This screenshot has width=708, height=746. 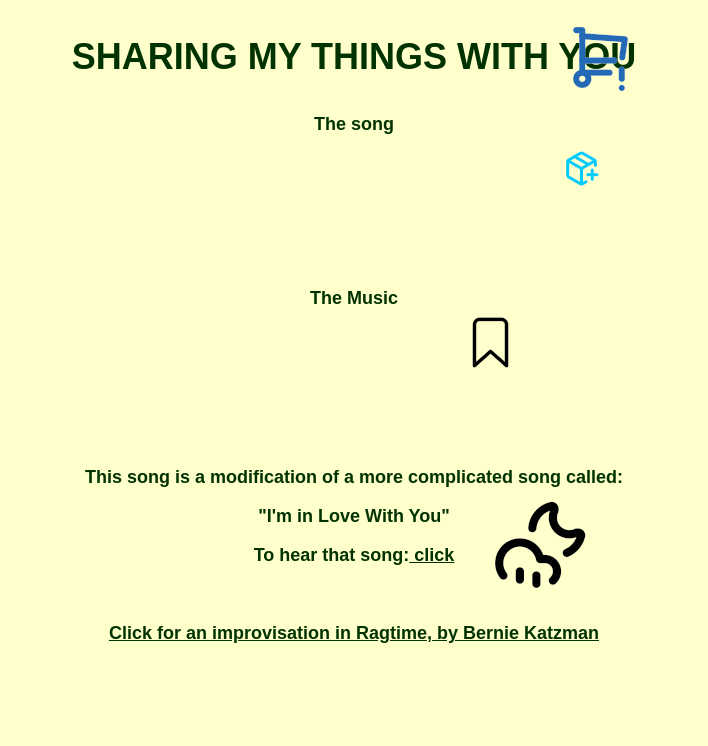 What do you see at coordinates (490, 342) in the screenshot?
I see `save this item for later` at bounding box center [490, 342].